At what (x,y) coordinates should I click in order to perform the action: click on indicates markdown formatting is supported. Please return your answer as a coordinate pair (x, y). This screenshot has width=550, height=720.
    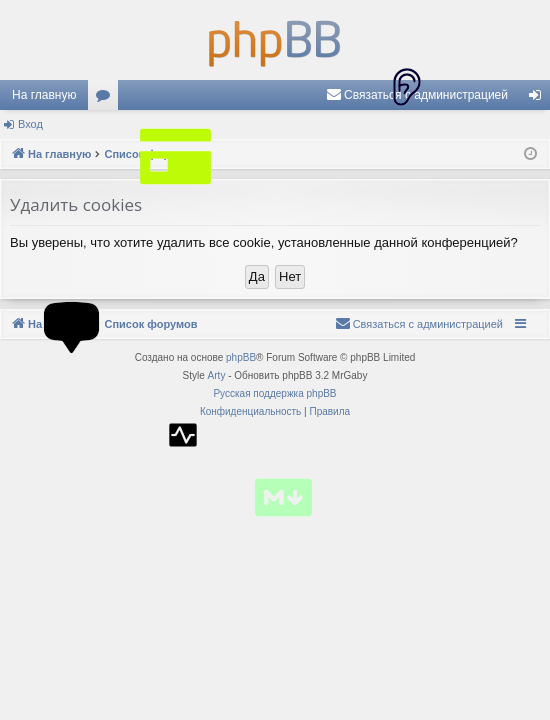
    Looking at the image, I should click on (283, 497).